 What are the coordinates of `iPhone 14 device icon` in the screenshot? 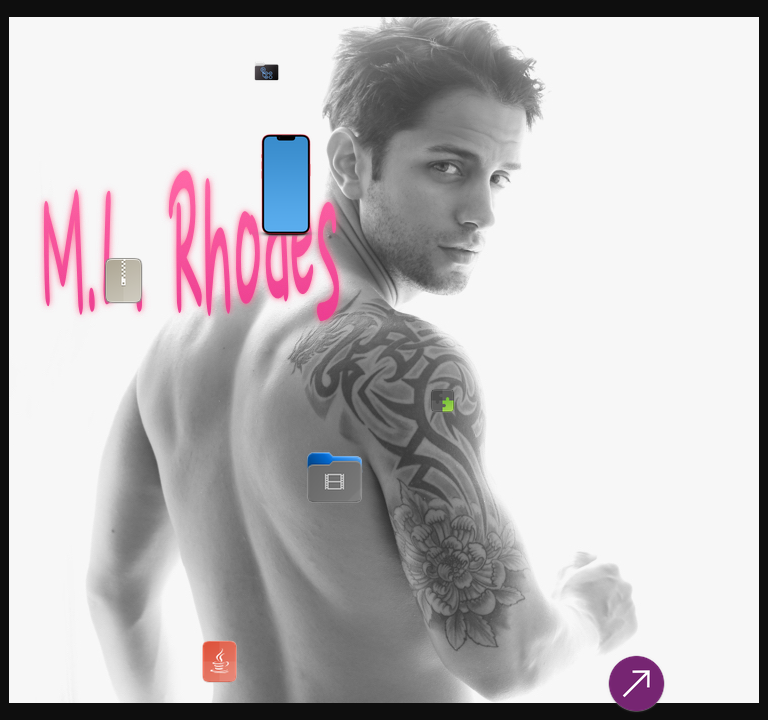 It's located at (286, 186).